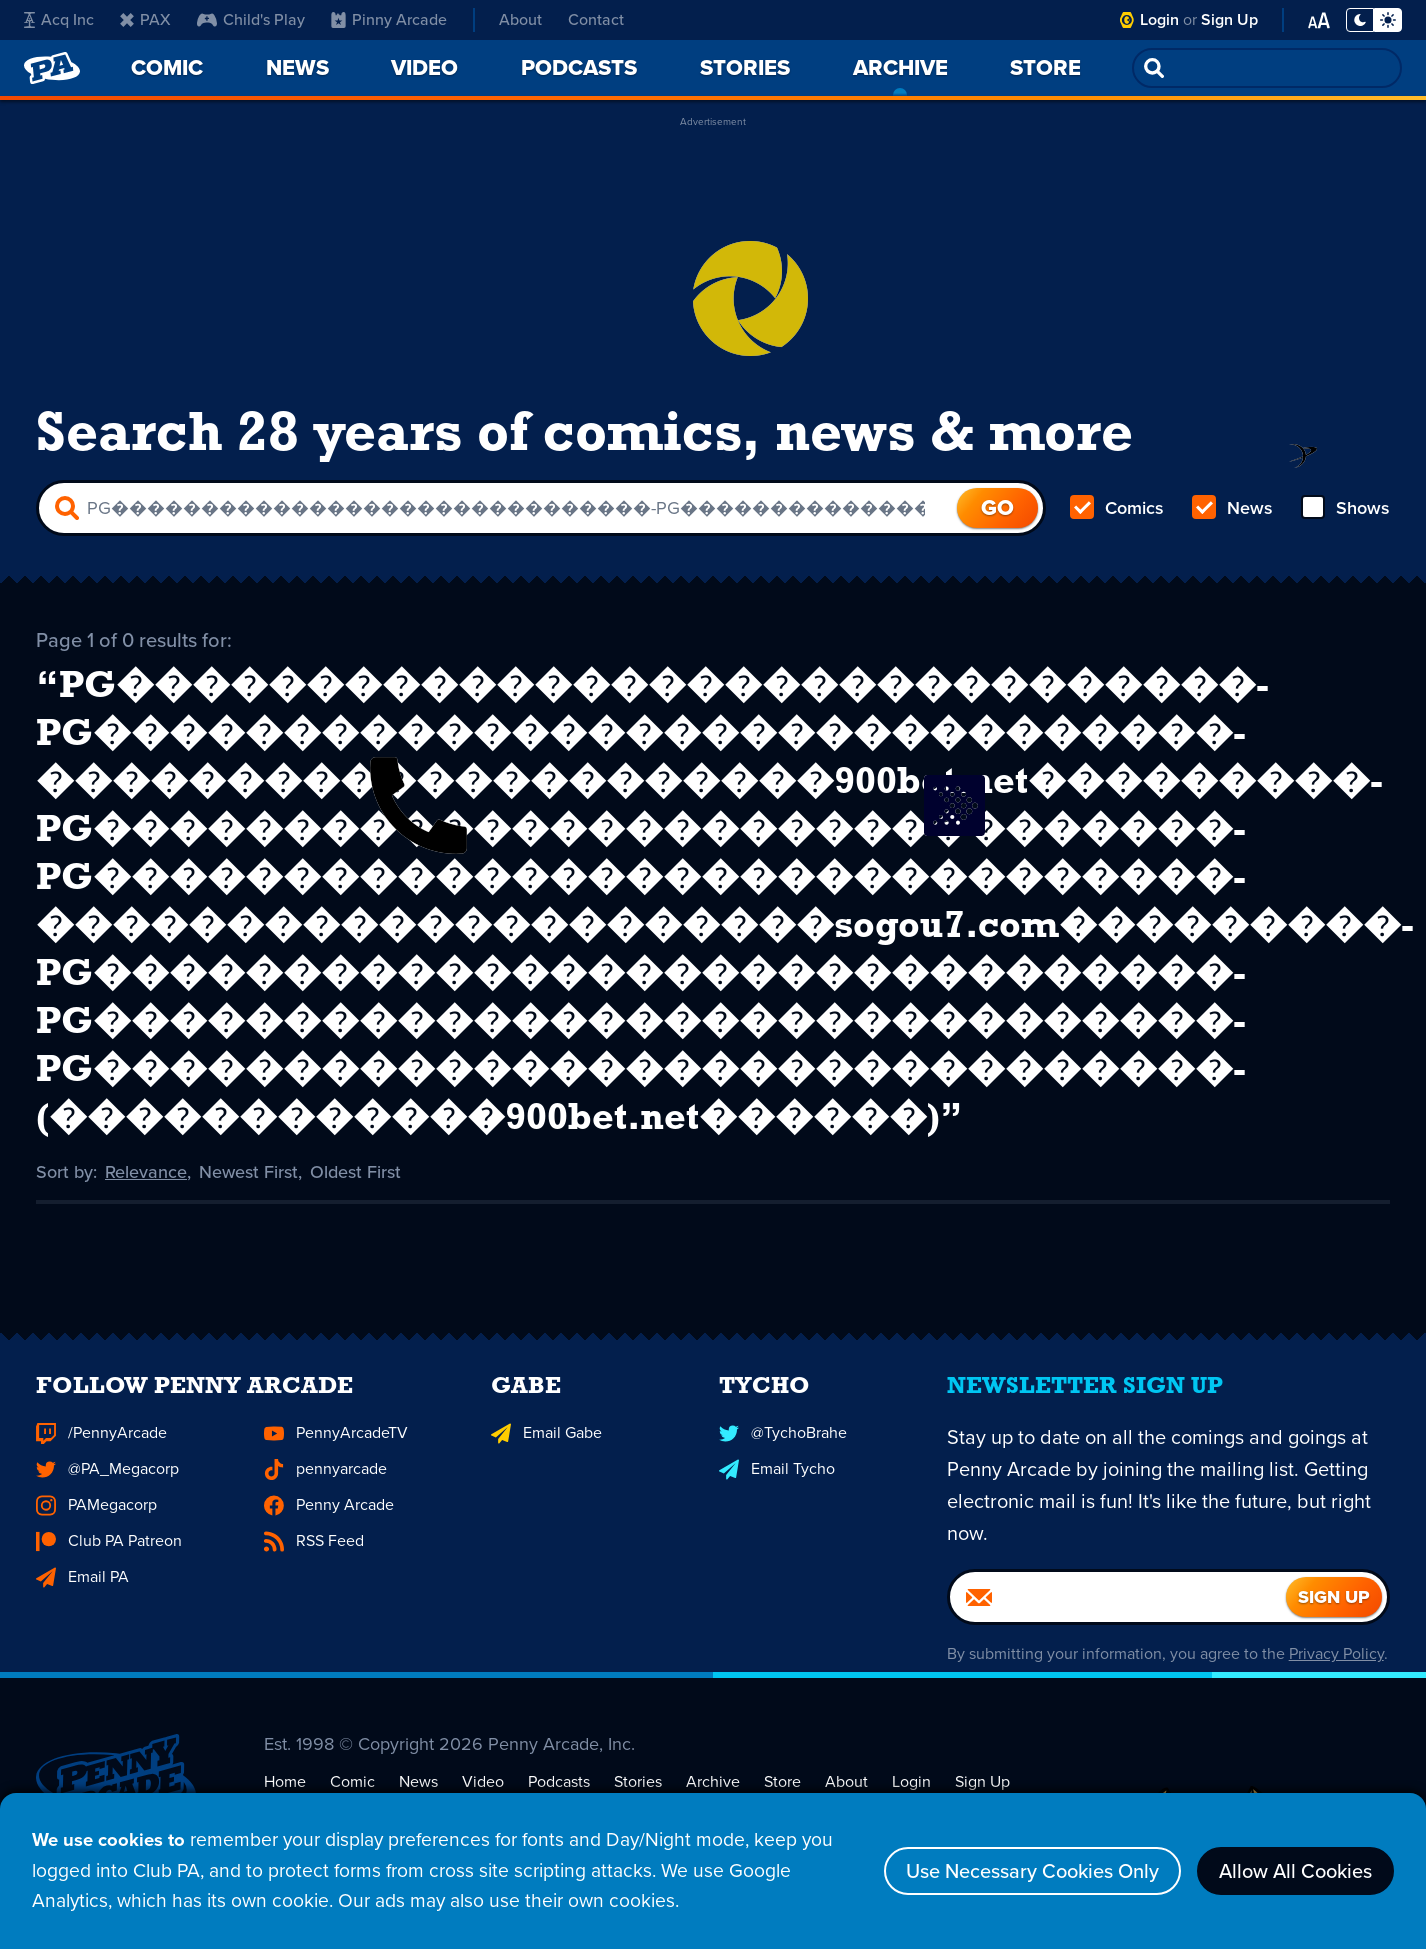 The image size is (1426, 1949). Describe the element at coordinates (954, 805) in the screenshot. I see `presto database logo` at that location.